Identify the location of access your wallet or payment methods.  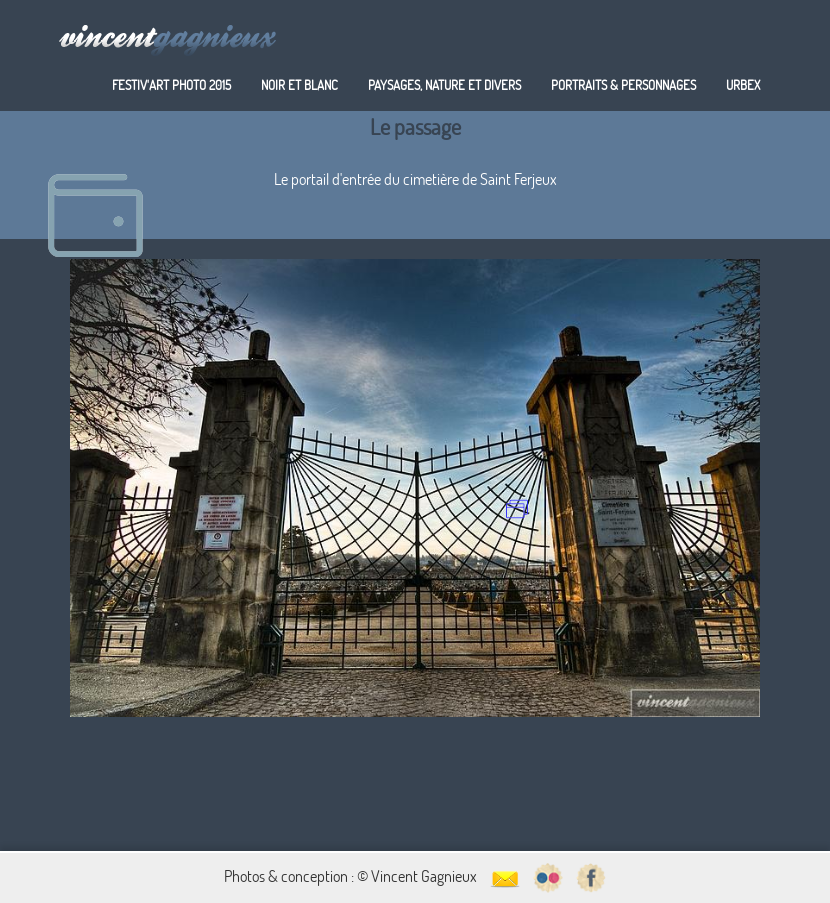
(93, 219).